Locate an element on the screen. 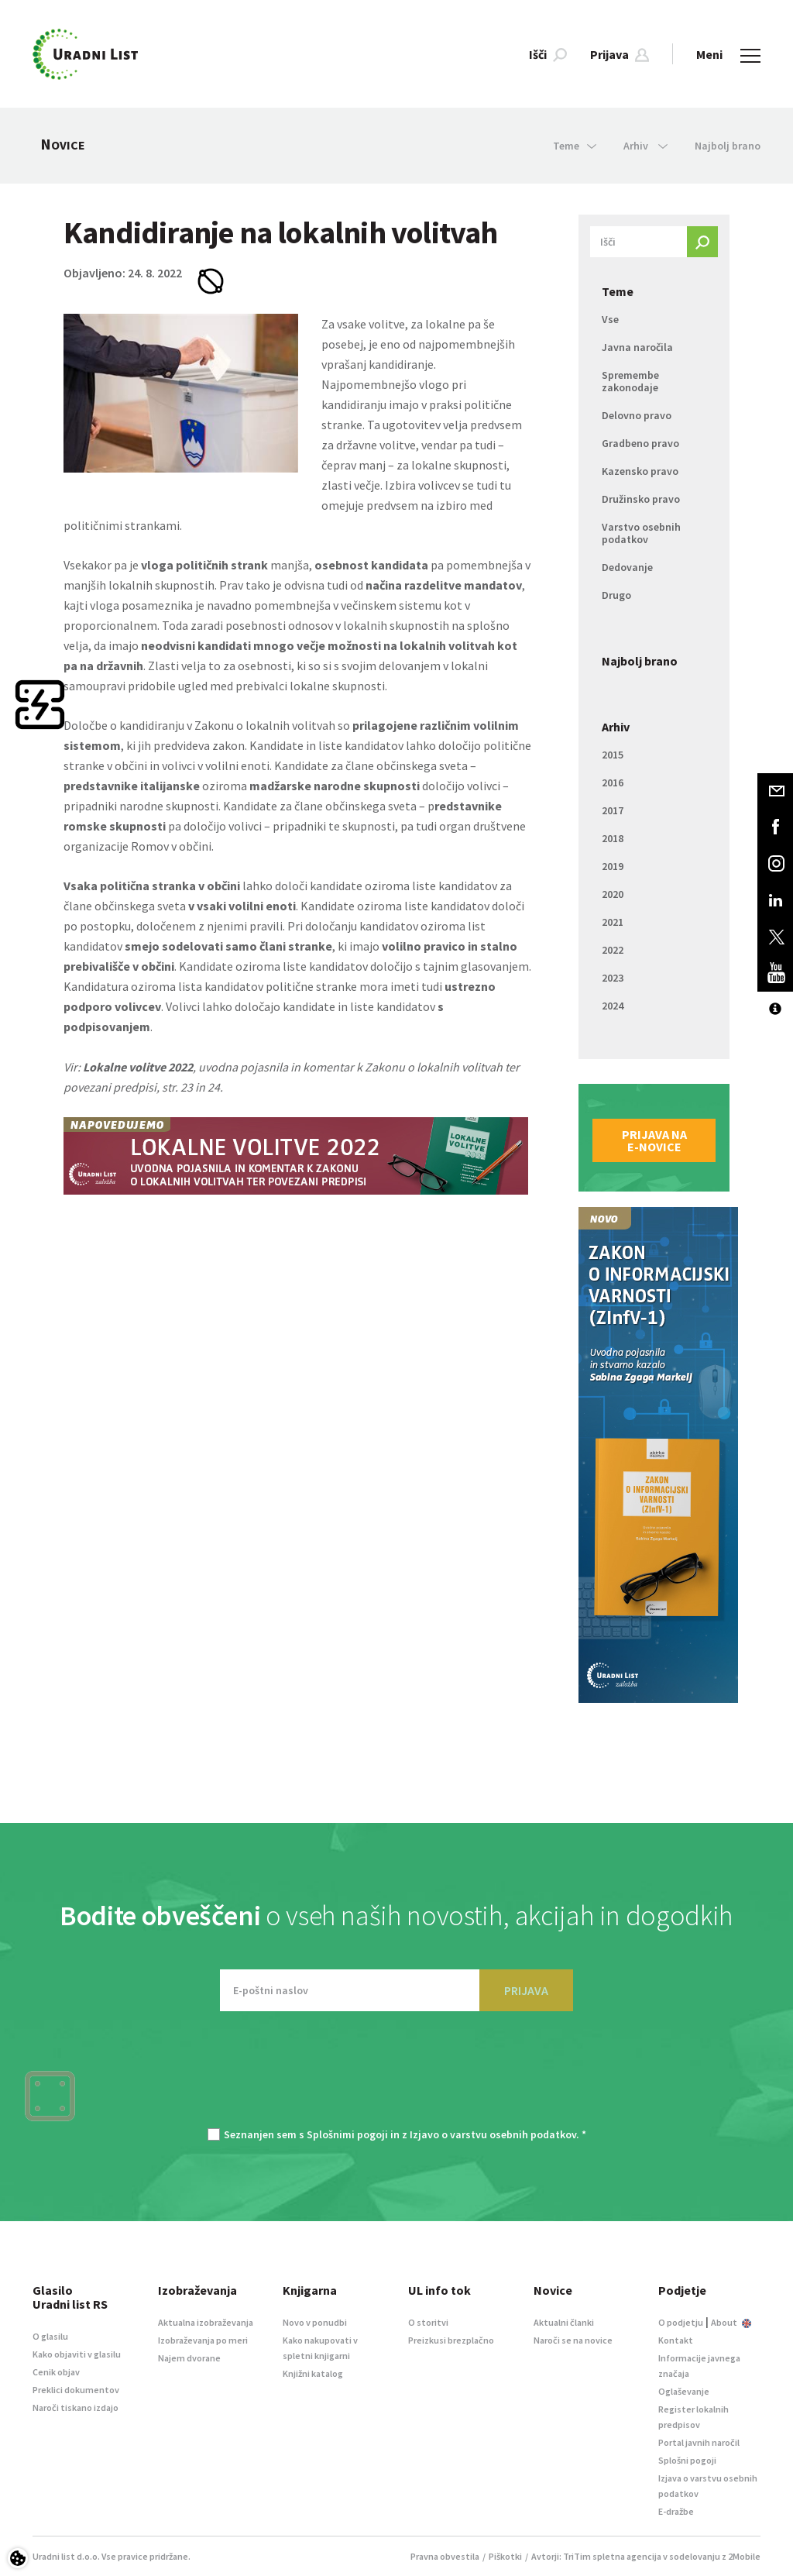 This screenshot has height=2576, width=793. open inspection panel or diagnostic view is located at coordinates (50, 2096).